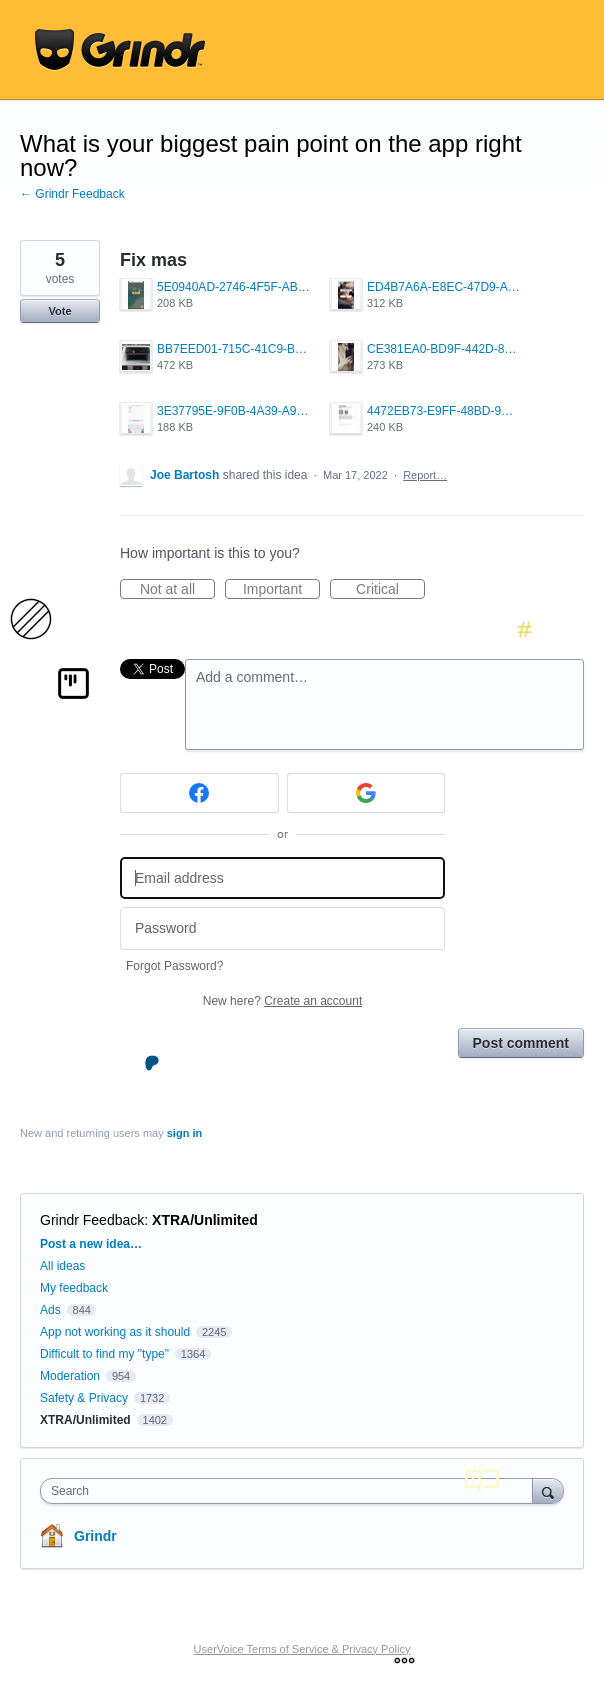  I want to click on enter or edit text in a form field, so click(482, 1479).